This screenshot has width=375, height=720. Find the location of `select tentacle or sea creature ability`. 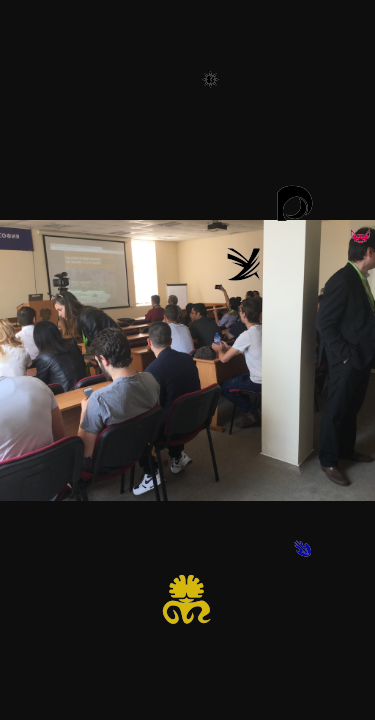

select tentacle or sea creature ability is located at coordinates (295, 203).